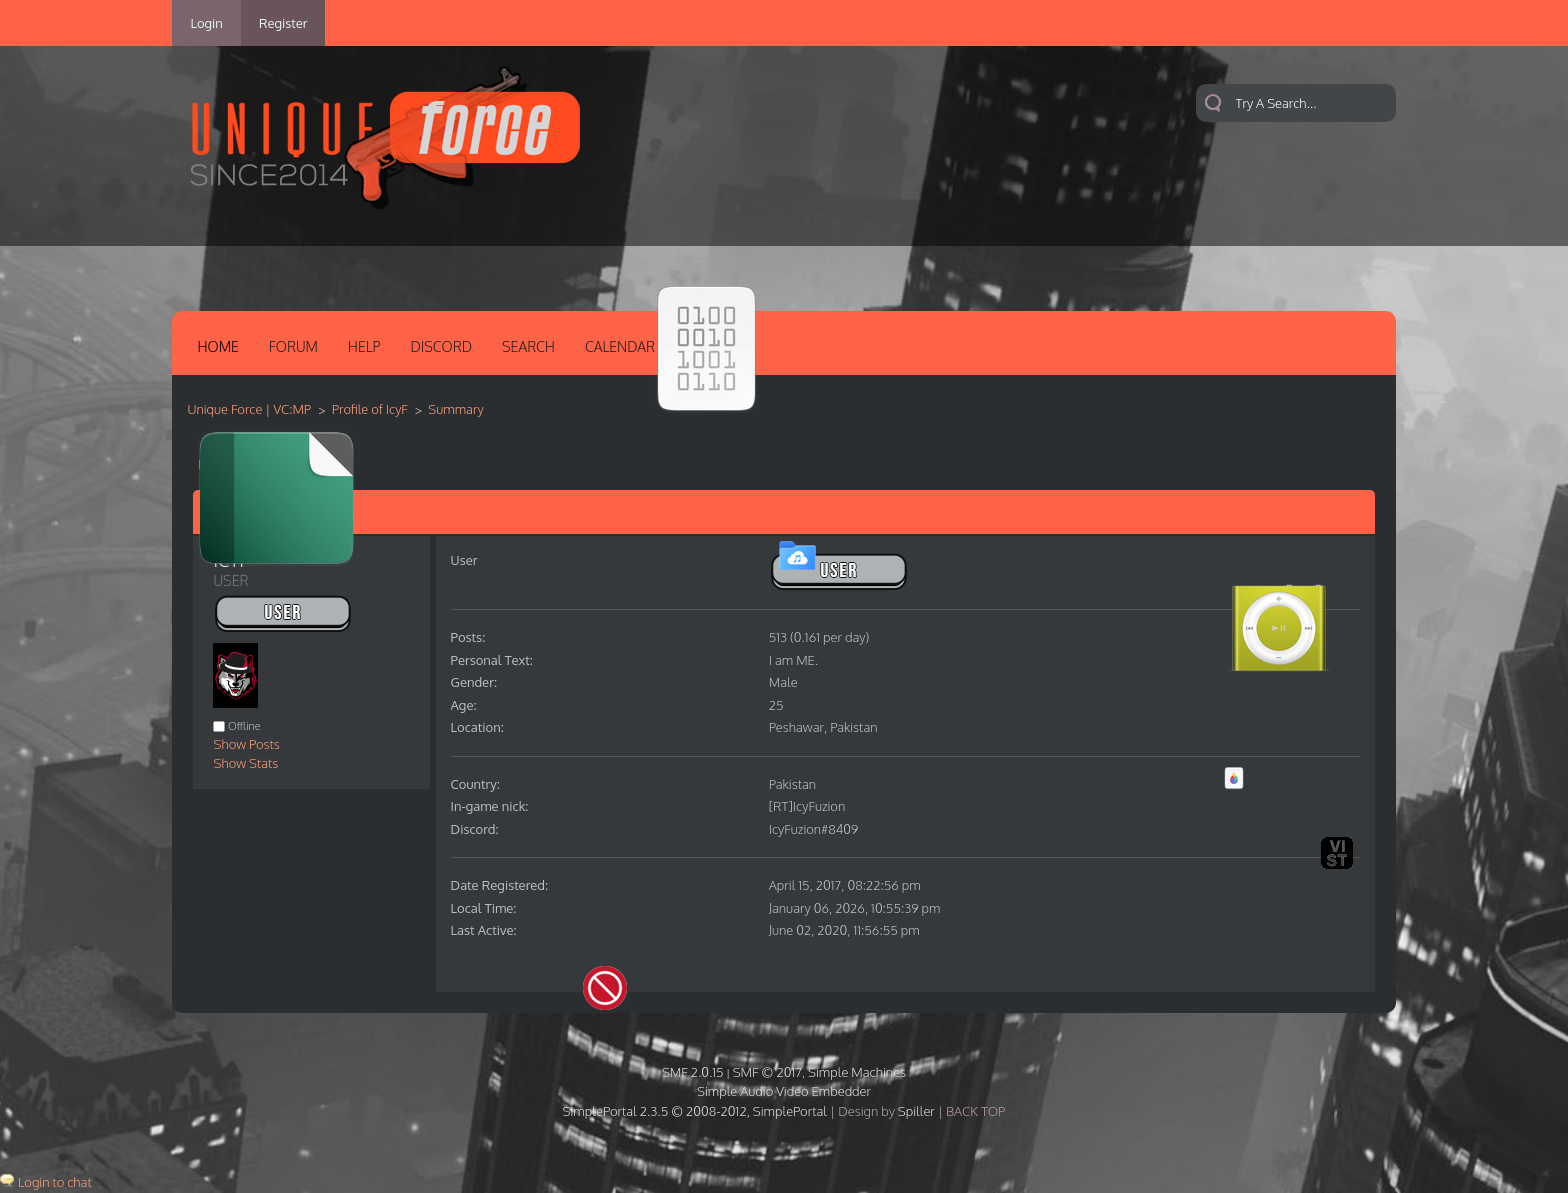  Describe the element at coordinates (276, 492) in the screenshot. I see `change your desktop wallpaper` at that location.